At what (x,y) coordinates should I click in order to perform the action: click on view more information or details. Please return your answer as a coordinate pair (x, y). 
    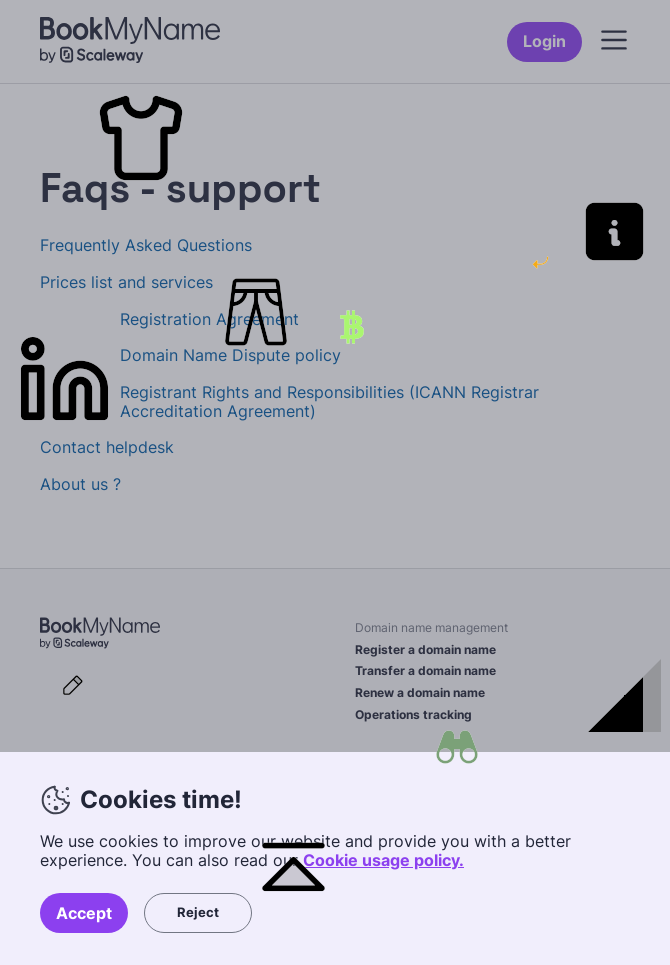
    Looking at the image, I should click on (614, 231).